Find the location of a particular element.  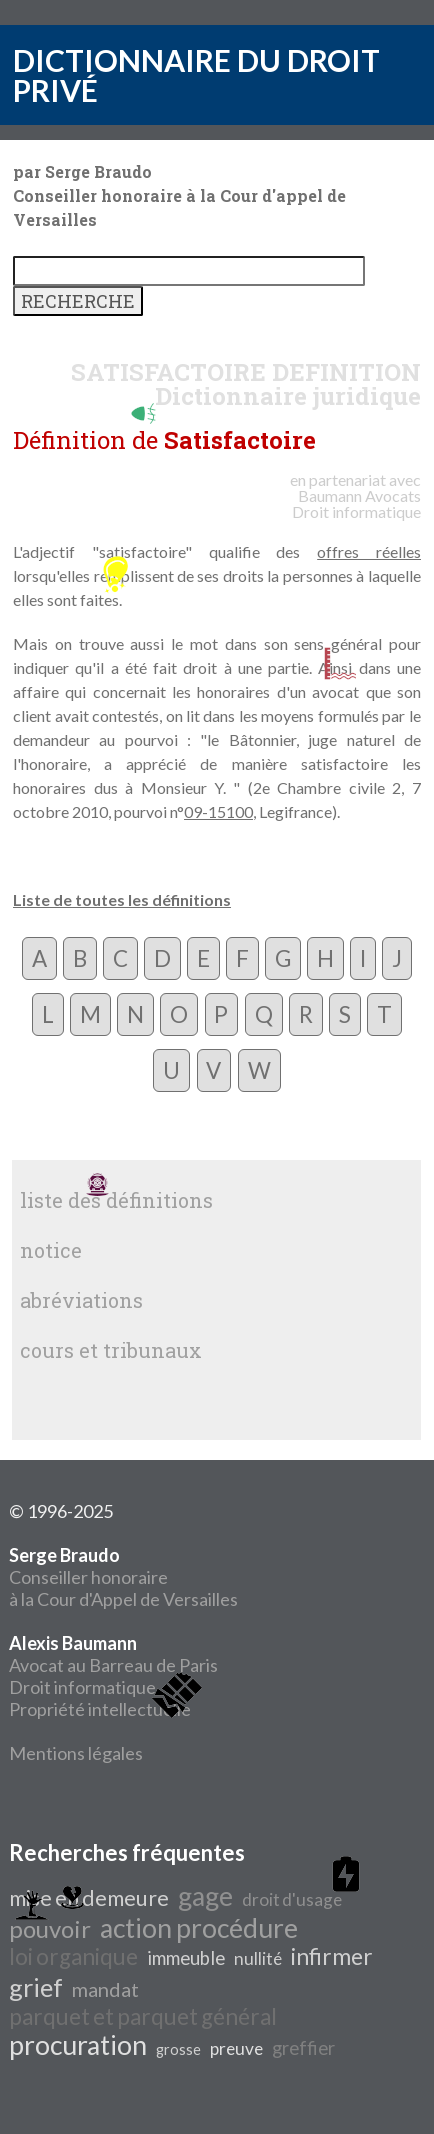

access diving or underwater game mode is located at coordinates (97, 1184).